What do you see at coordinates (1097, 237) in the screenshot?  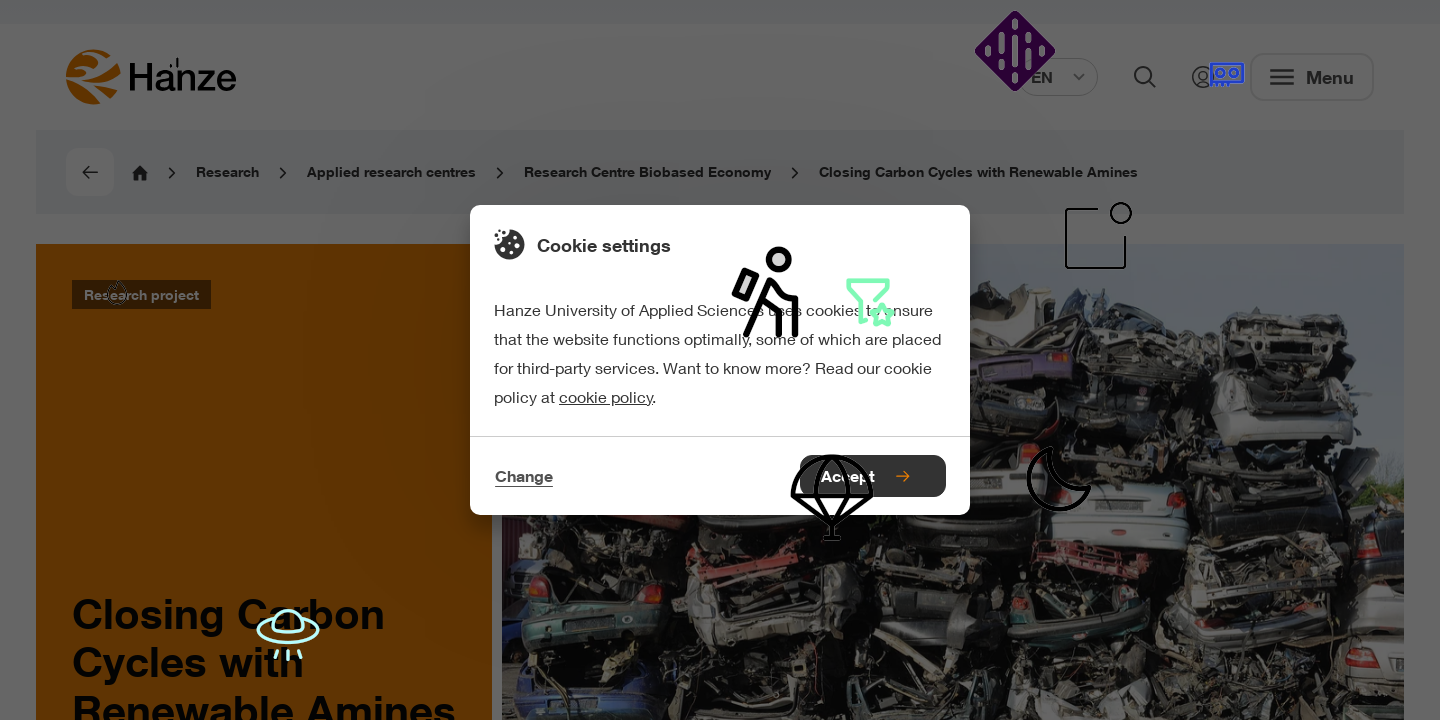 I see `view notifications` at bounding box center [1097, 237].